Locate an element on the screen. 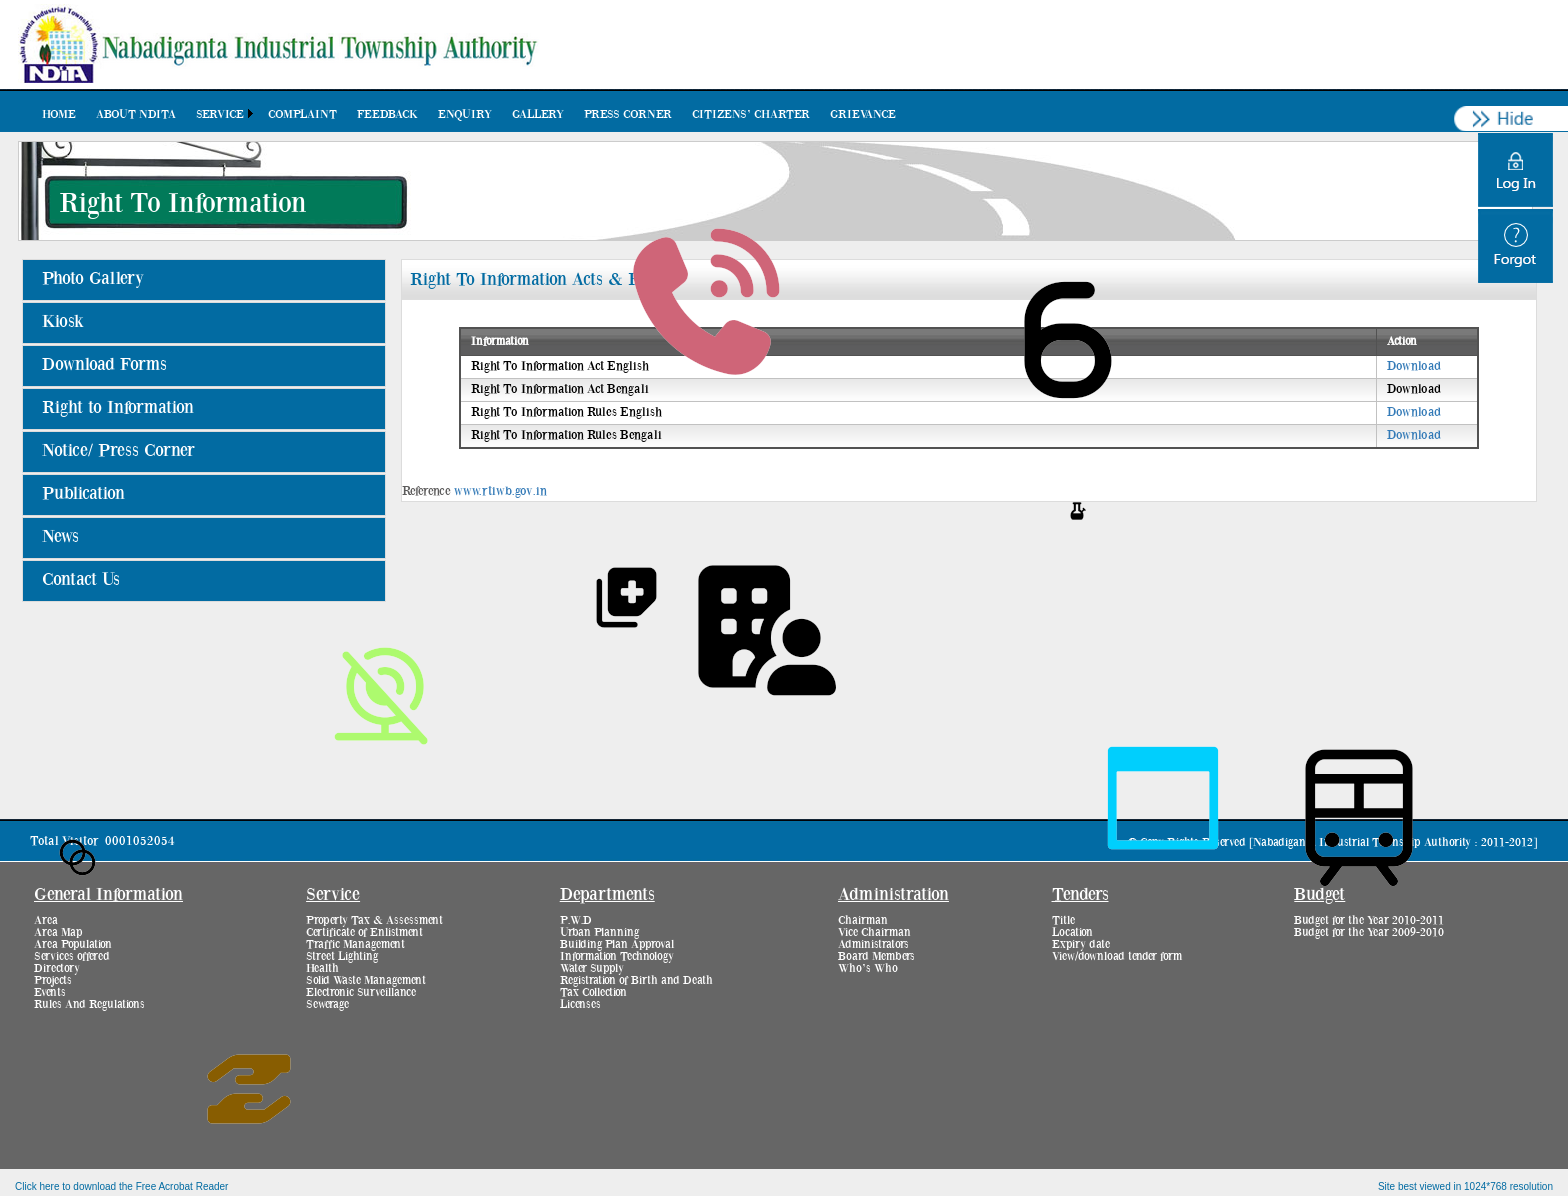 This screenshot has height=1196, width=1568. indicates partnership or collaboration features is located at coordinates (249, 1089).